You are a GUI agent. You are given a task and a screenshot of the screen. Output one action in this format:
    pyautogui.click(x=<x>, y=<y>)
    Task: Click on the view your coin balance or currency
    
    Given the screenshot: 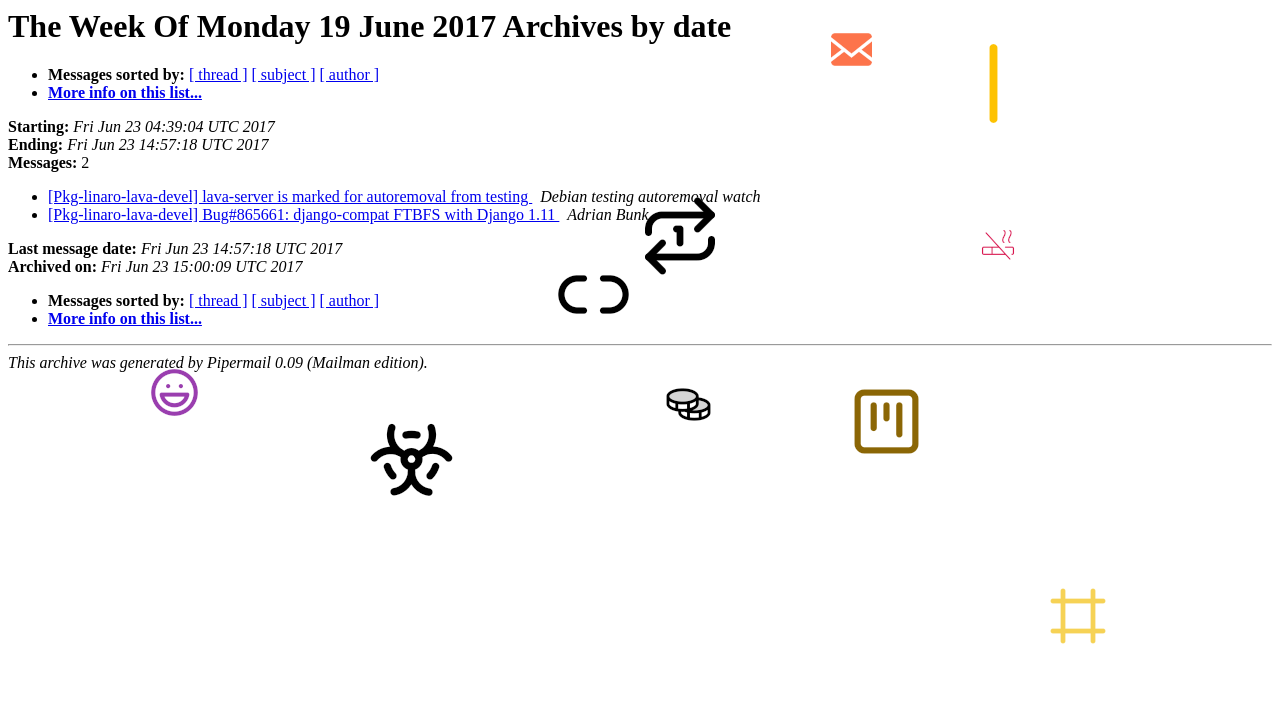 What is the action you would take?
    pyautogui.click(x=688, y=404)
    